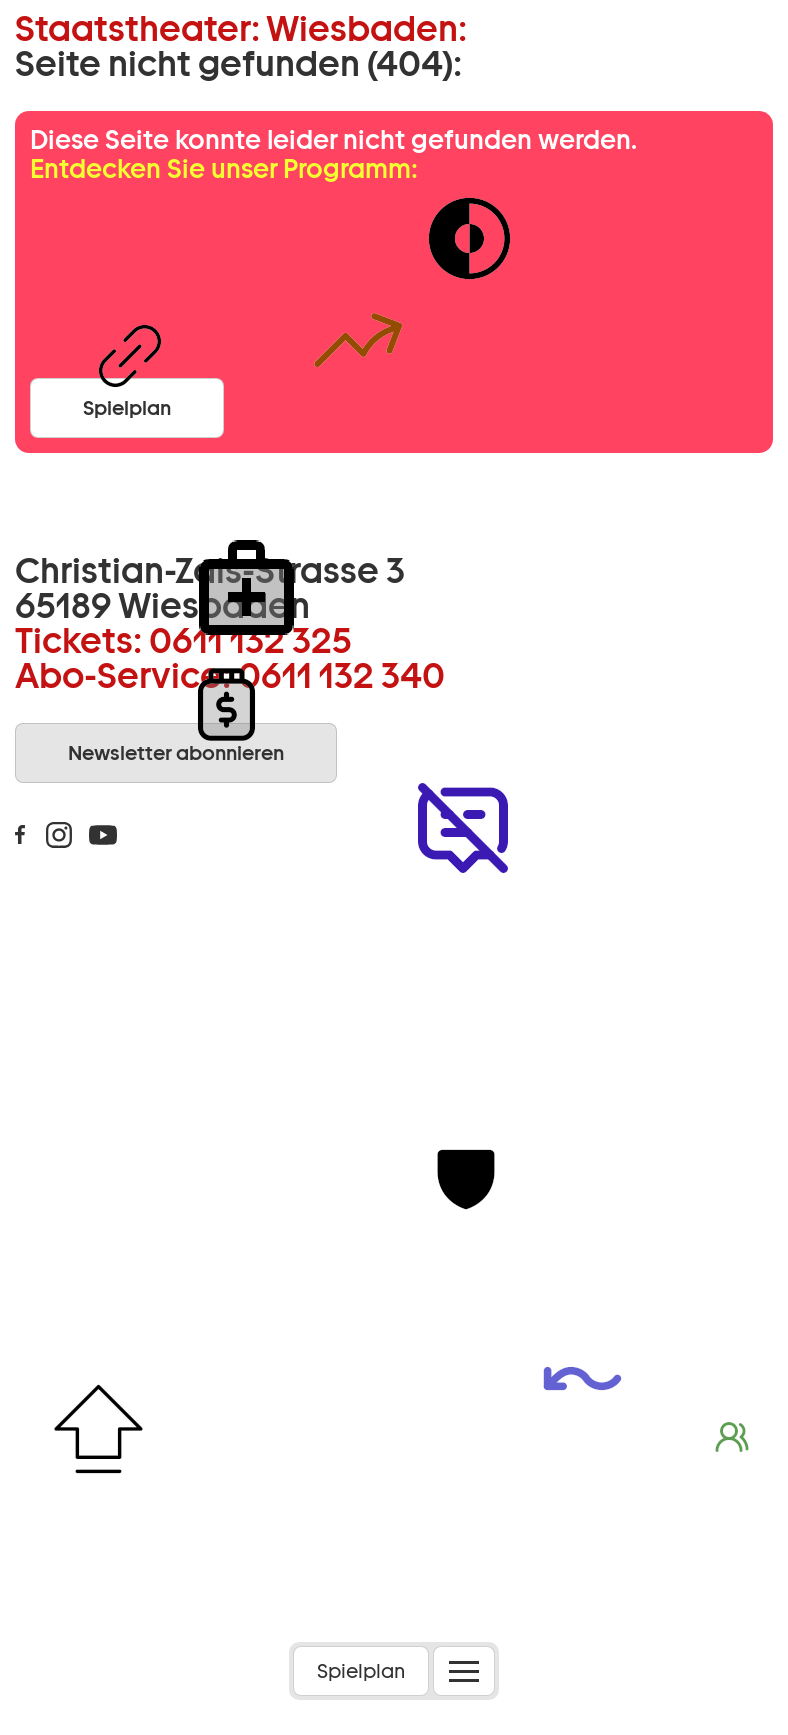 This screenshot has width=788, height=1735. What do you see at coordinates (226, 704) in the screenshot?
I see `send a tip or donation` at bounding box center [226, 704].